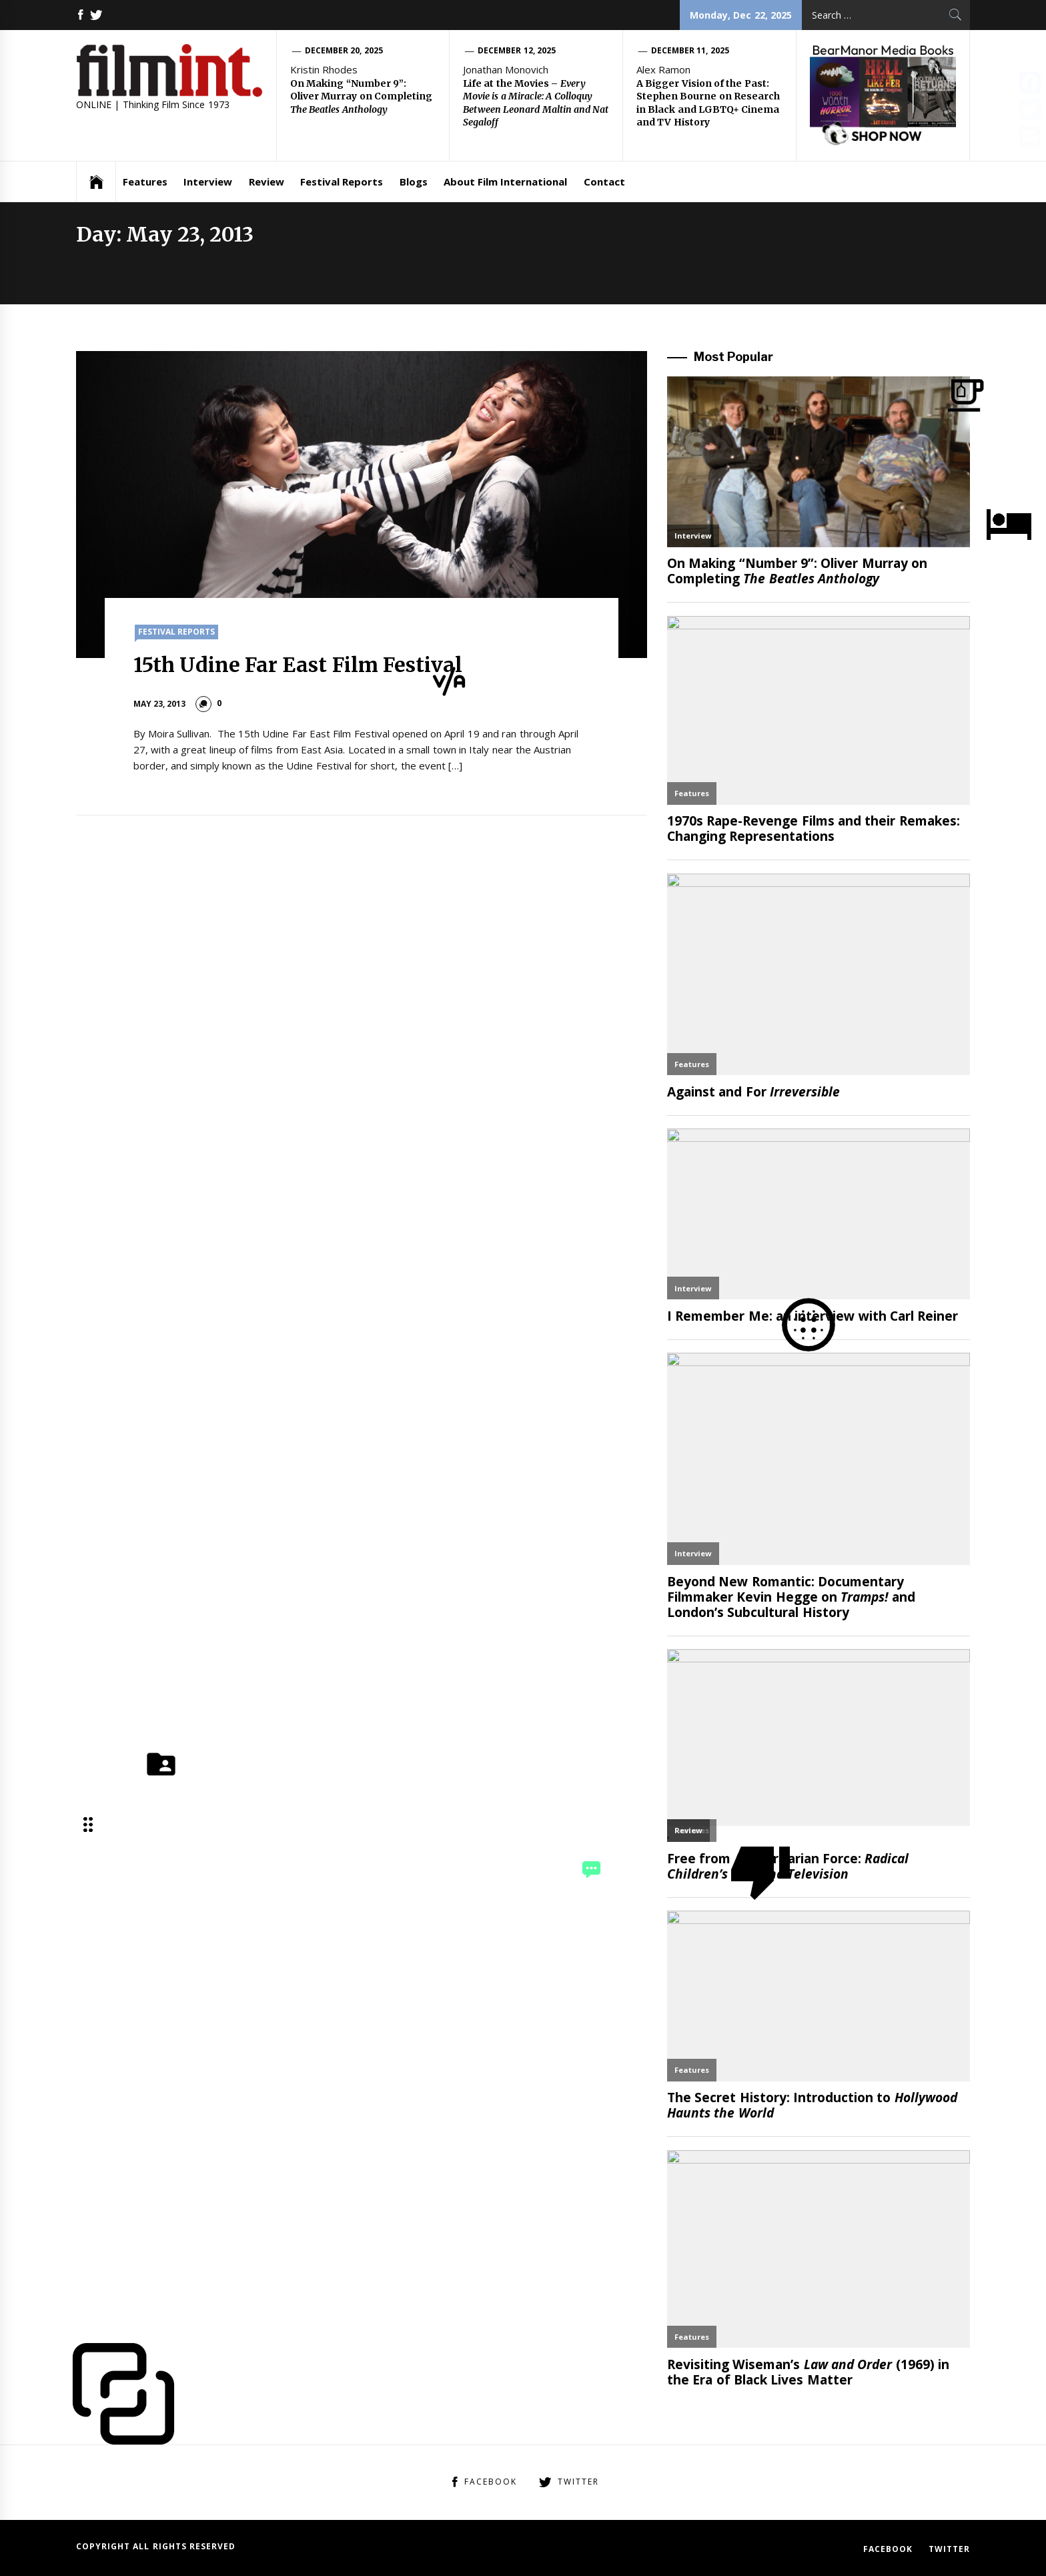  Describe the element at coordinates (809, 1325) in the screenshot. I see `apply circular blur effect to image` at that location.